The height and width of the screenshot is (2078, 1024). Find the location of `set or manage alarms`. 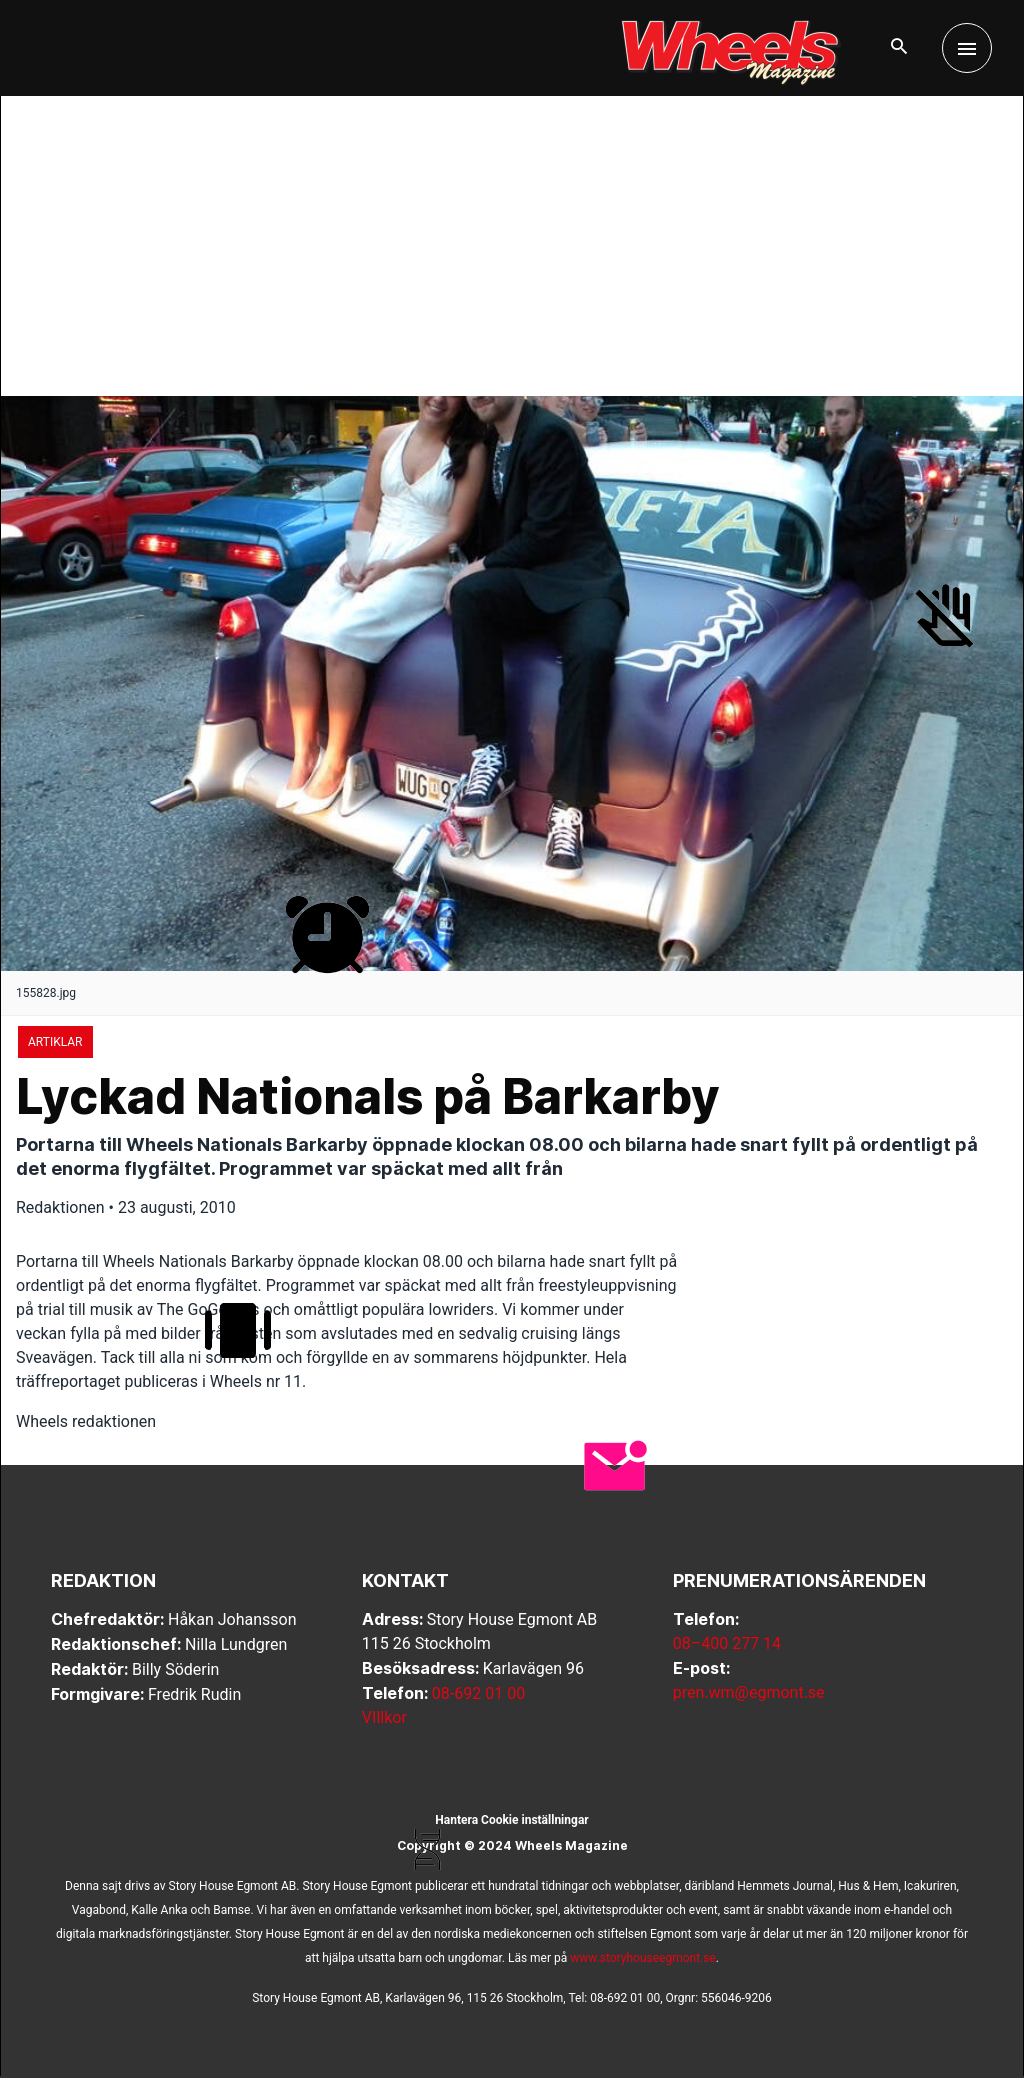

set or manage alarms is located at coordinates (327, 934).